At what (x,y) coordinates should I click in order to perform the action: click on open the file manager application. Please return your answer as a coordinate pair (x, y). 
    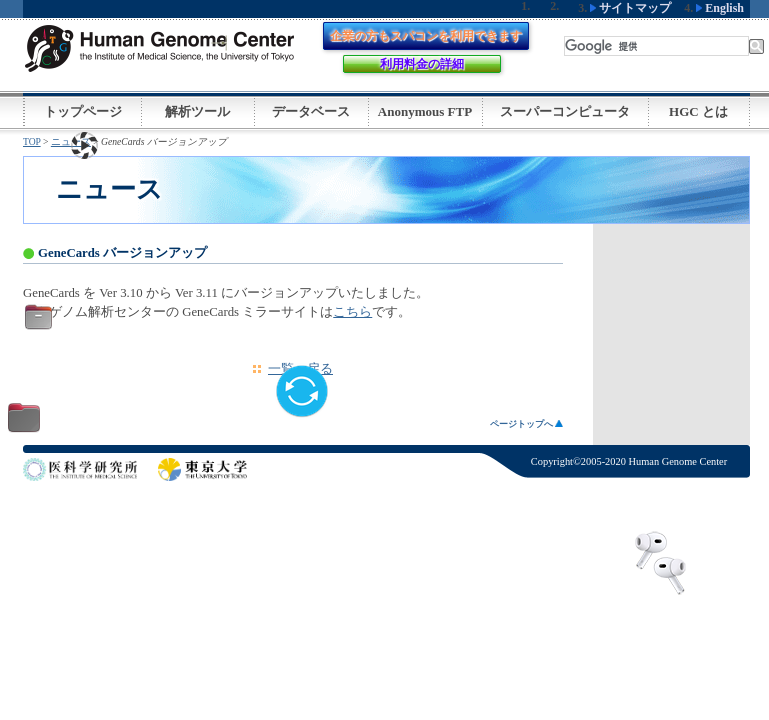
    Looking at the image, I should click on (38, 316).